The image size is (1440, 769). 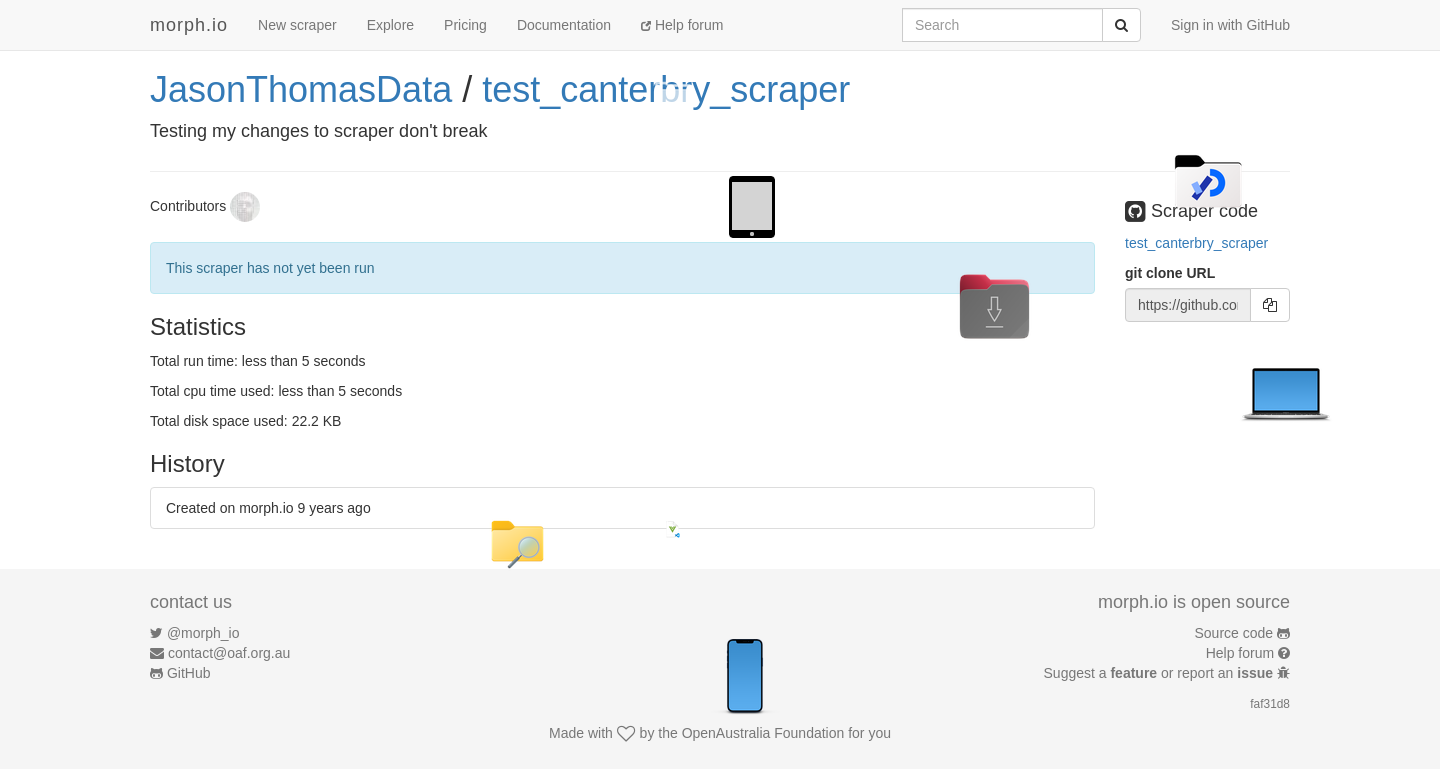 What do you see at coordinates (745, 677) in the screenshot?
I see `iPhone device connected to this mac` at bounding box center [745, 677].